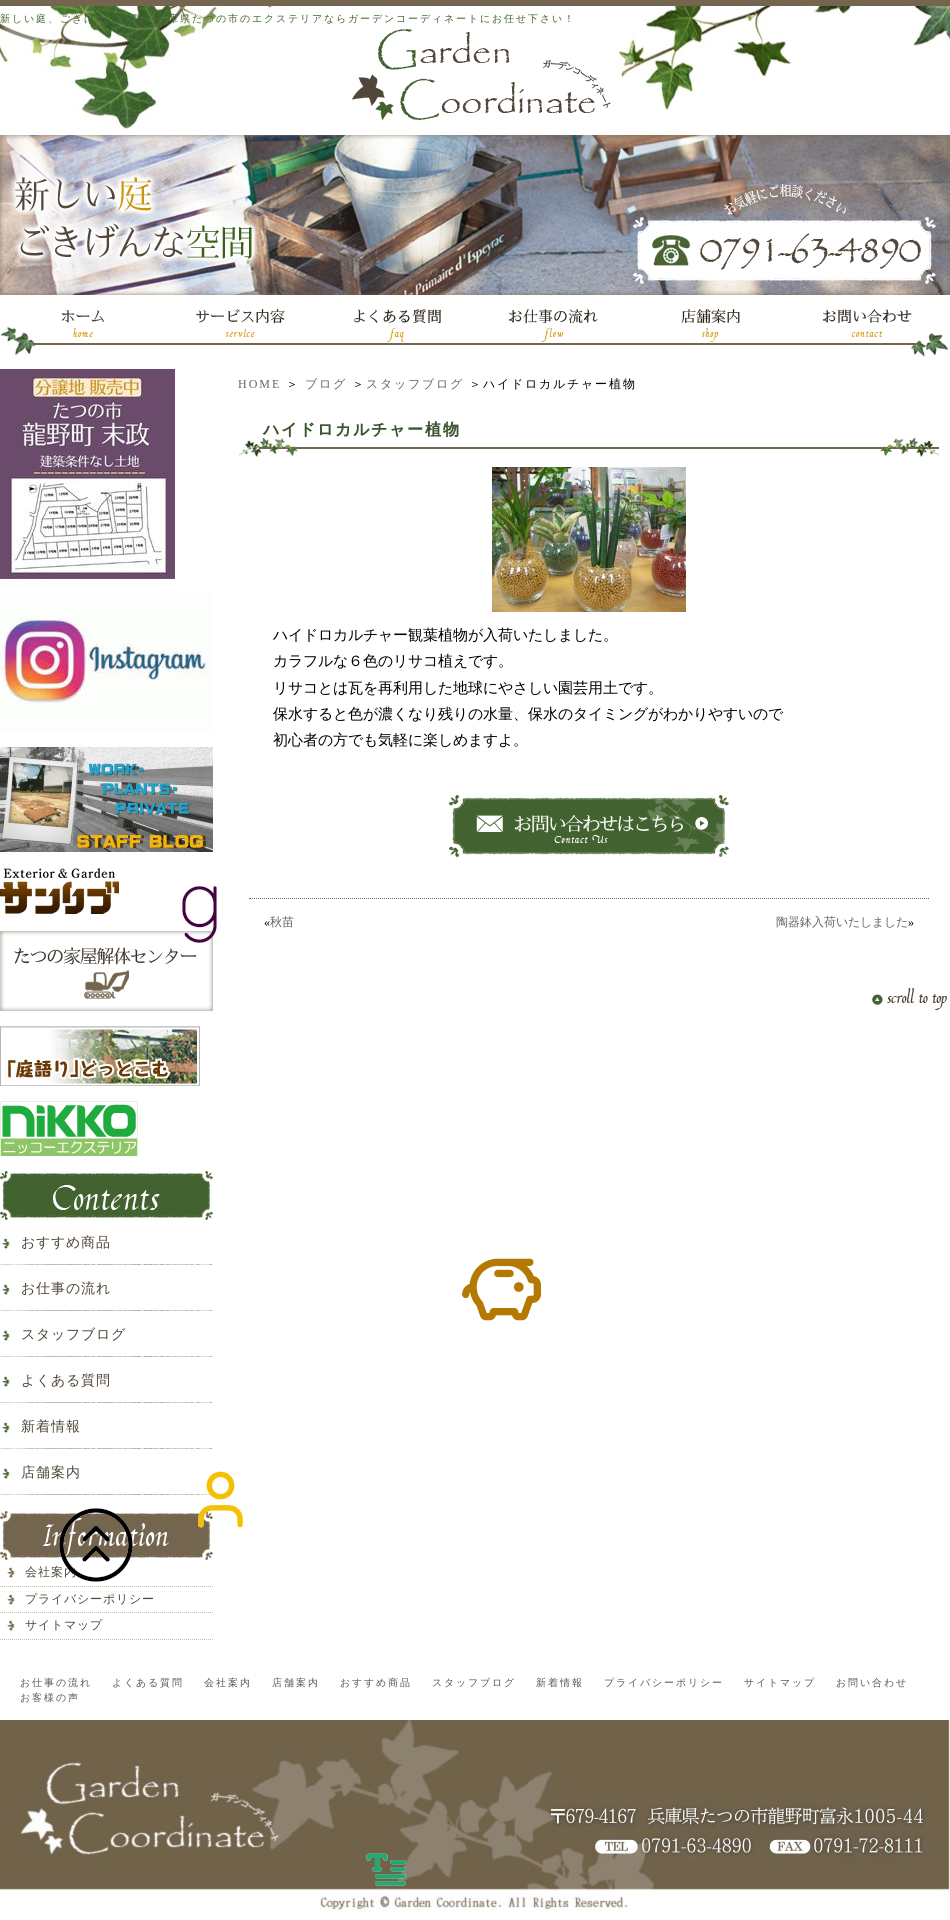 The height and width of the screenshot is (1920, 950). I want to click on view article in new york times format, so click(385, 1868).